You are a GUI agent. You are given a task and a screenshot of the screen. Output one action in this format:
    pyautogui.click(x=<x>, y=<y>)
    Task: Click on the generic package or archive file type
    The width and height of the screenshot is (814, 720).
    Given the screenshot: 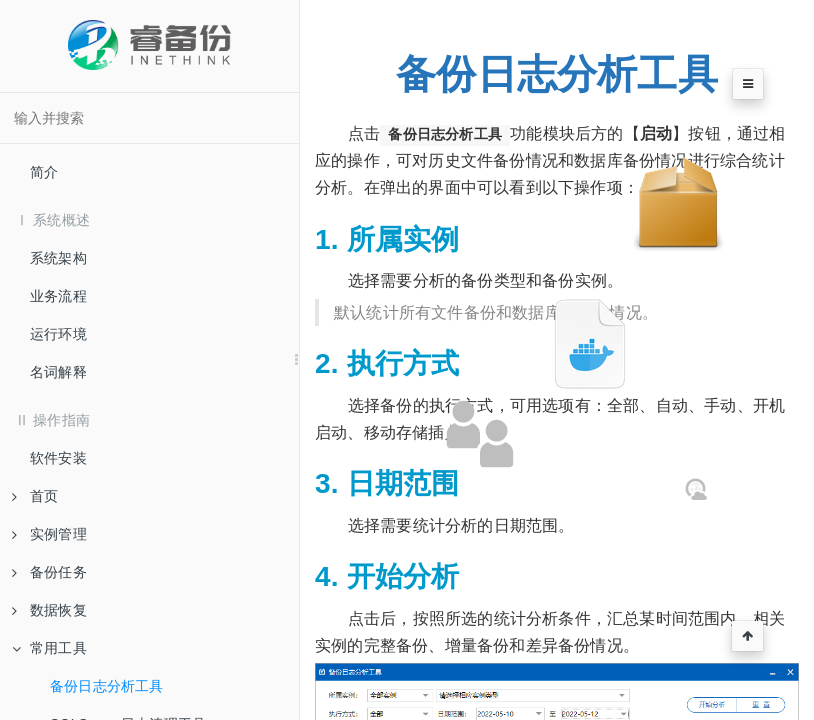 What is the action you would take?
    pyautogui.click(x=677, y=204)
    